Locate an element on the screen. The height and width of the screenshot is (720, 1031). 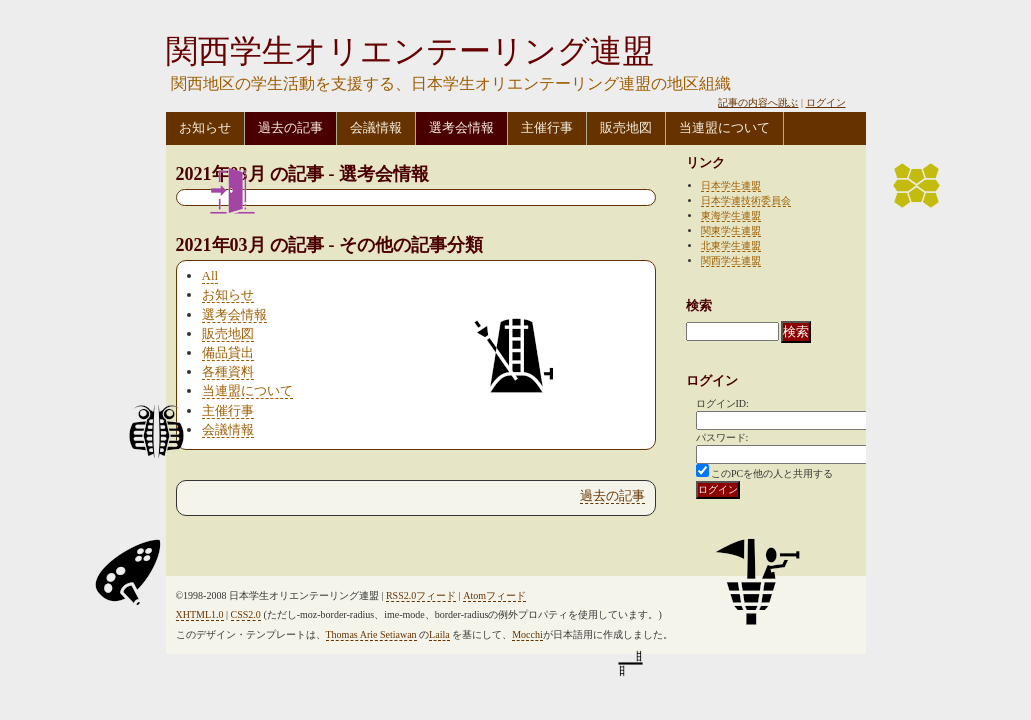
access the lookout or observation point is located at coordinates (757, 580).